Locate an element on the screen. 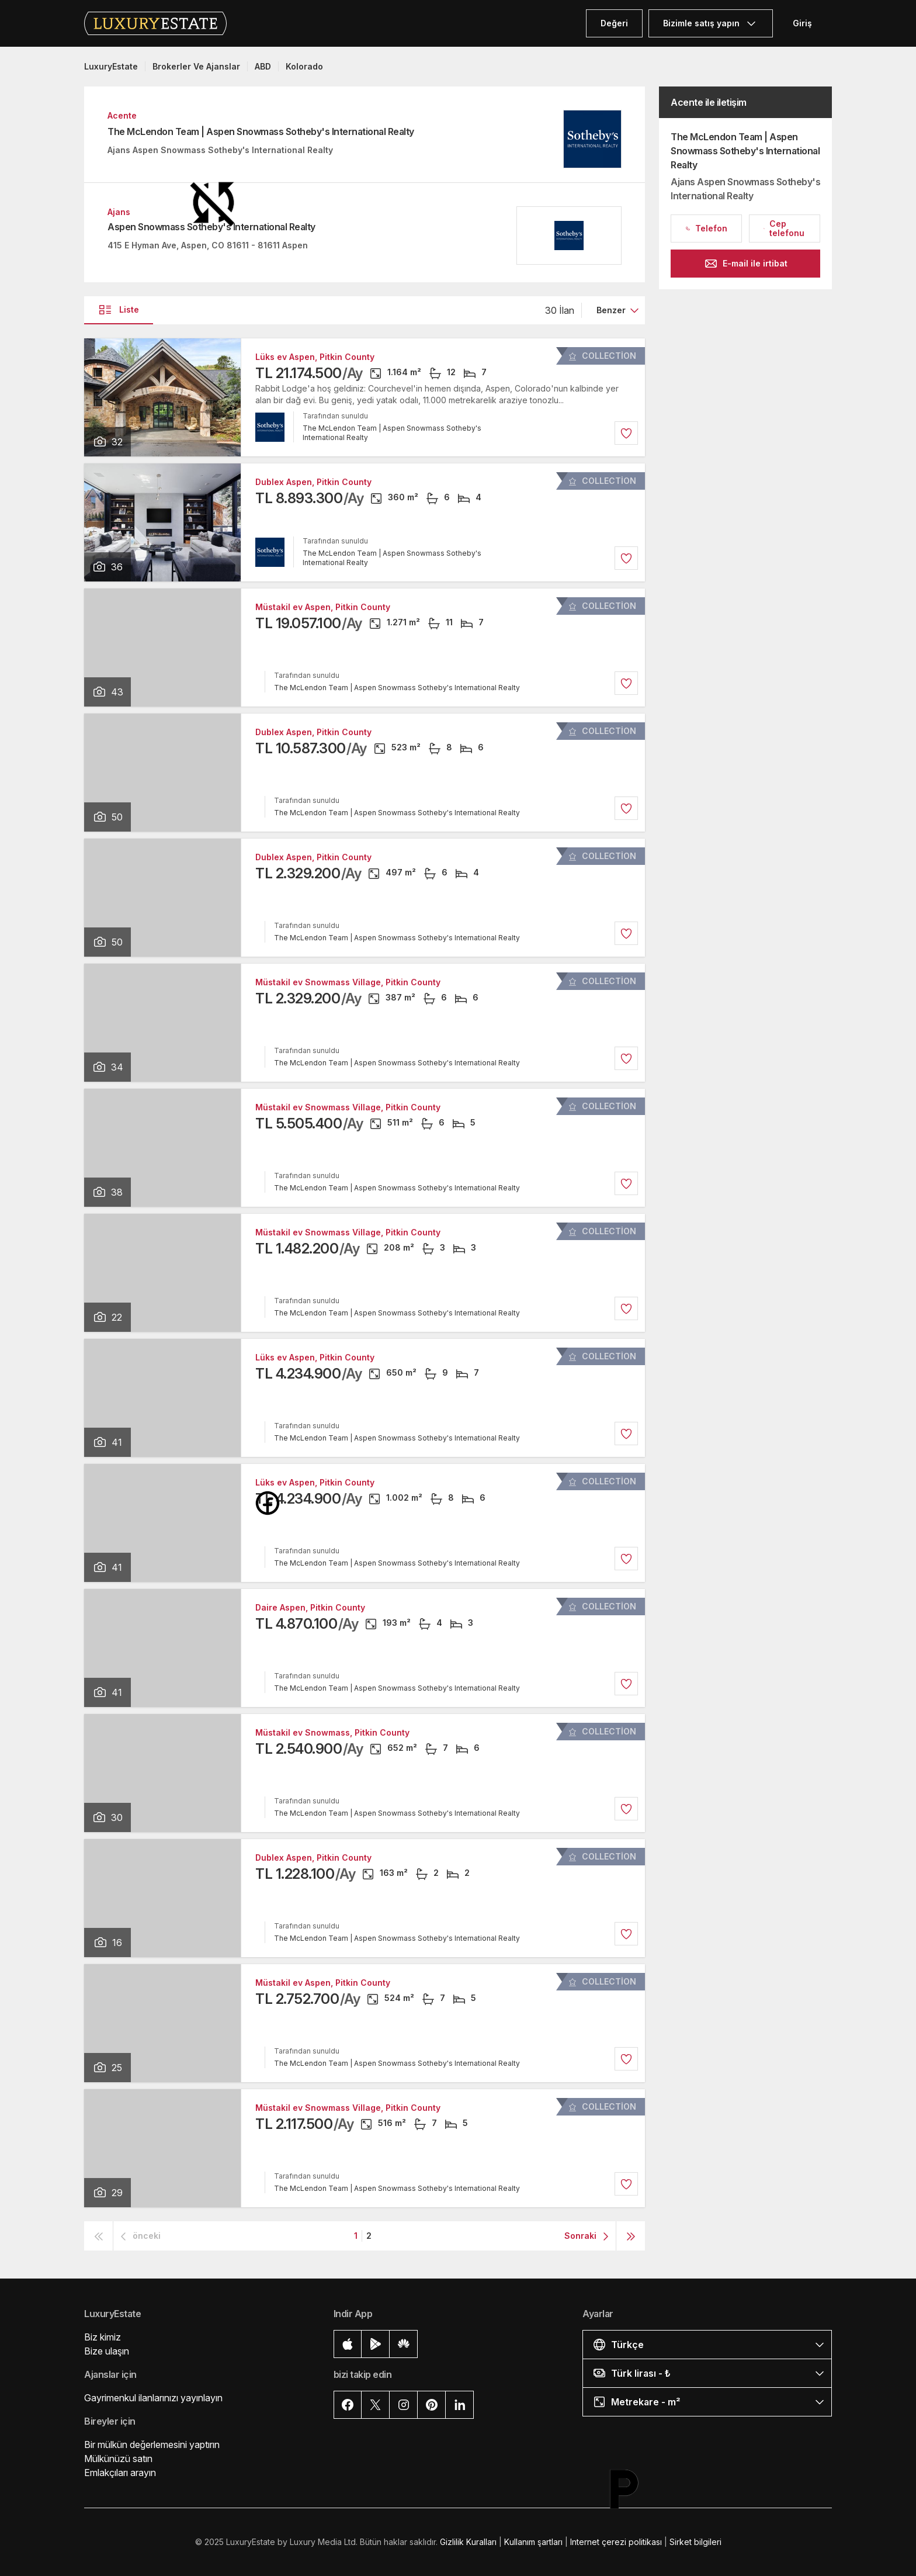 This screenshot has height=2576, width=916. open facebook app is located at coordinates (268, 1503).